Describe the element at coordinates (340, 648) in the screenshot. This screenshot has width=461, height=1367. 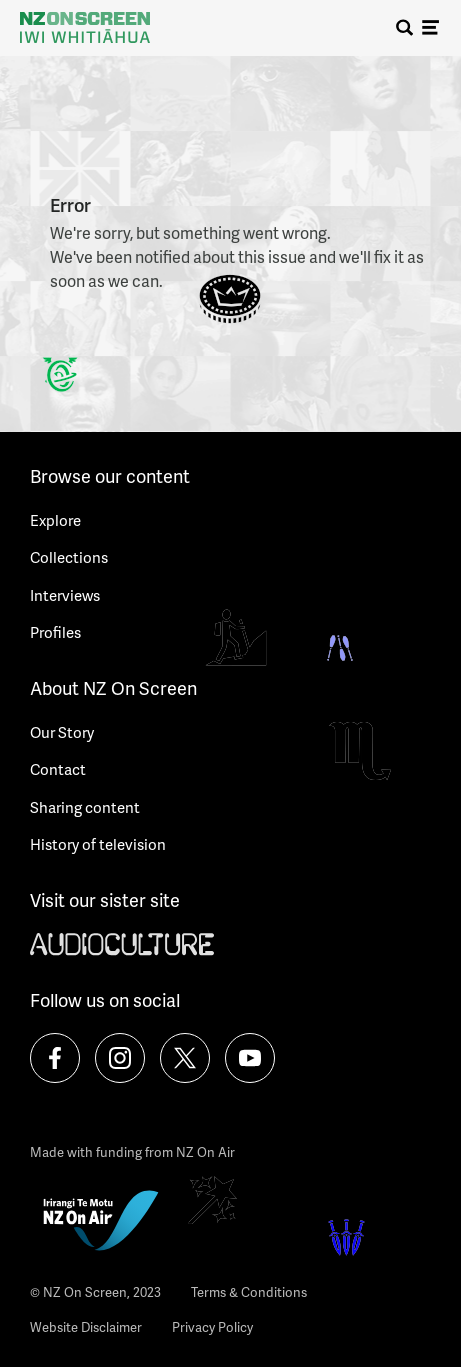
I see `access circus or performance-themed games` at that location.